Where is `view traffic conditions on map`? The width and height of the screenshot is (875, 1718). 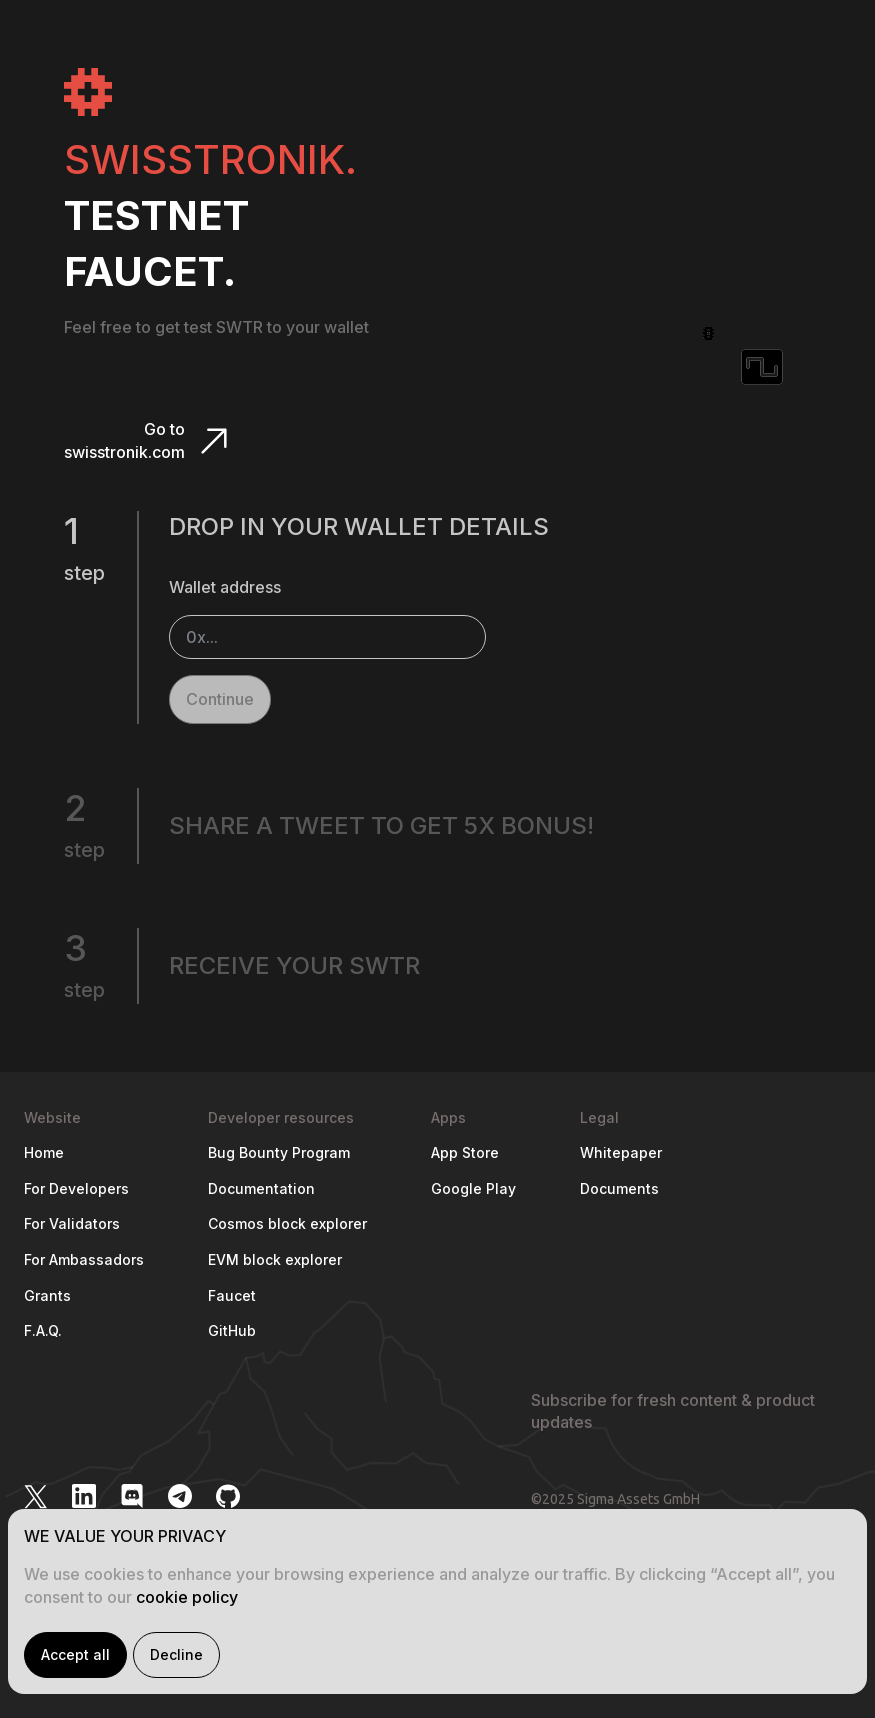 view traffic conditions on map is located at coordinates (708, 333).